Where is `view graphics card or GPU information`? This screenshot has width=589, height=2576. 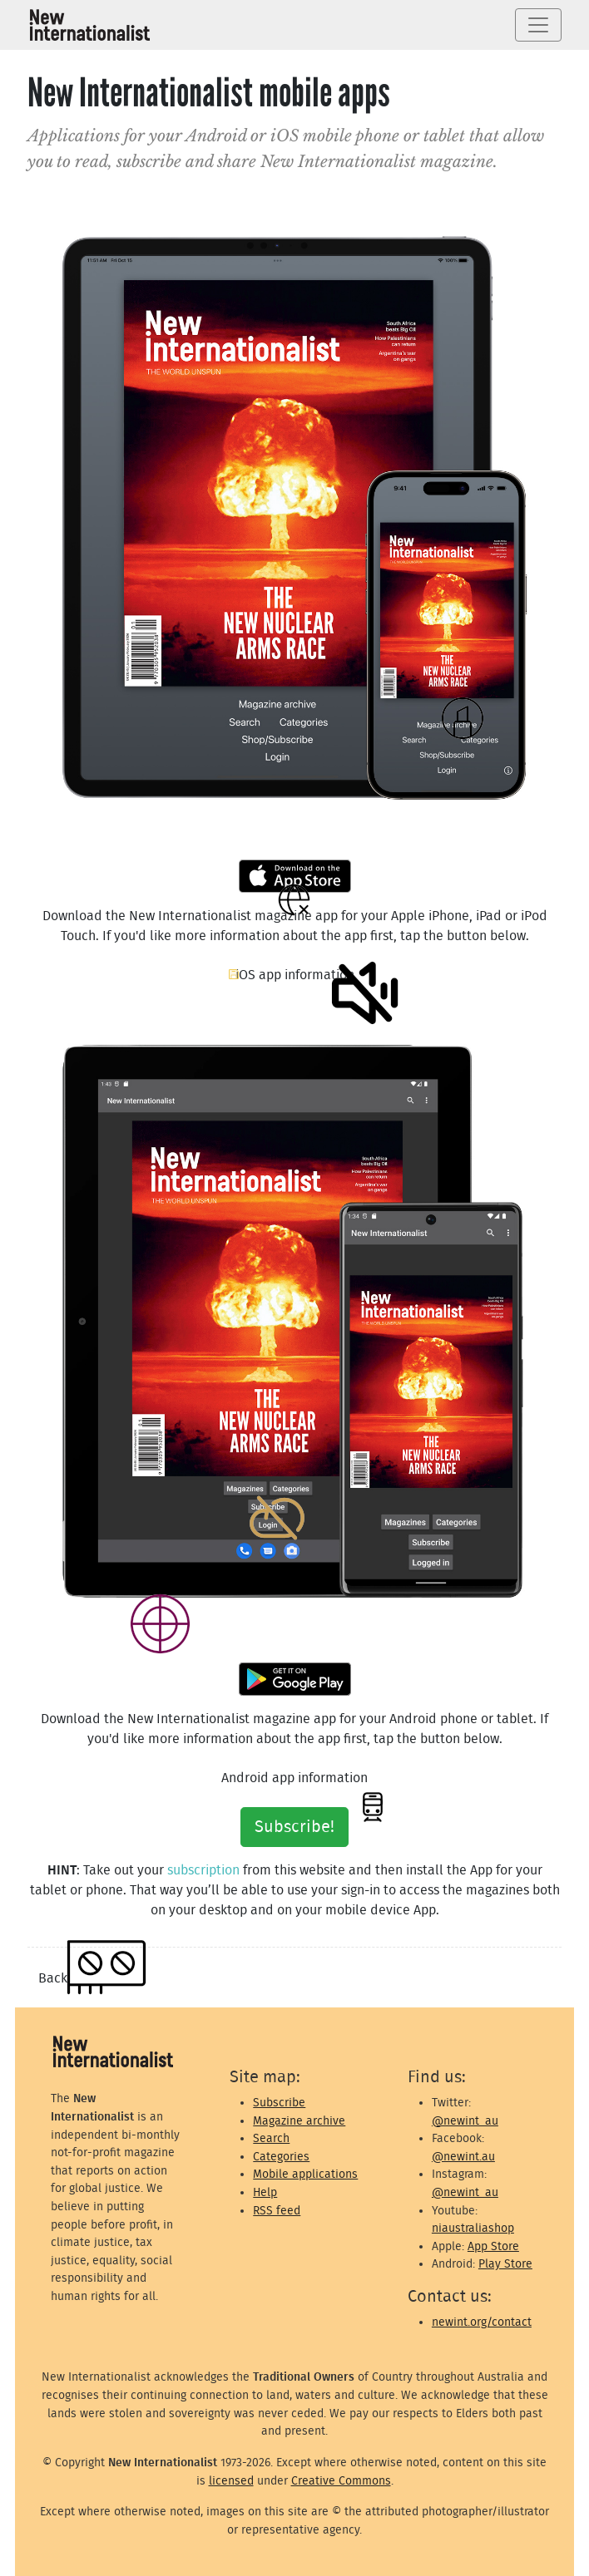
view graphics card or GPU information is located at coordinates (106, 1966).